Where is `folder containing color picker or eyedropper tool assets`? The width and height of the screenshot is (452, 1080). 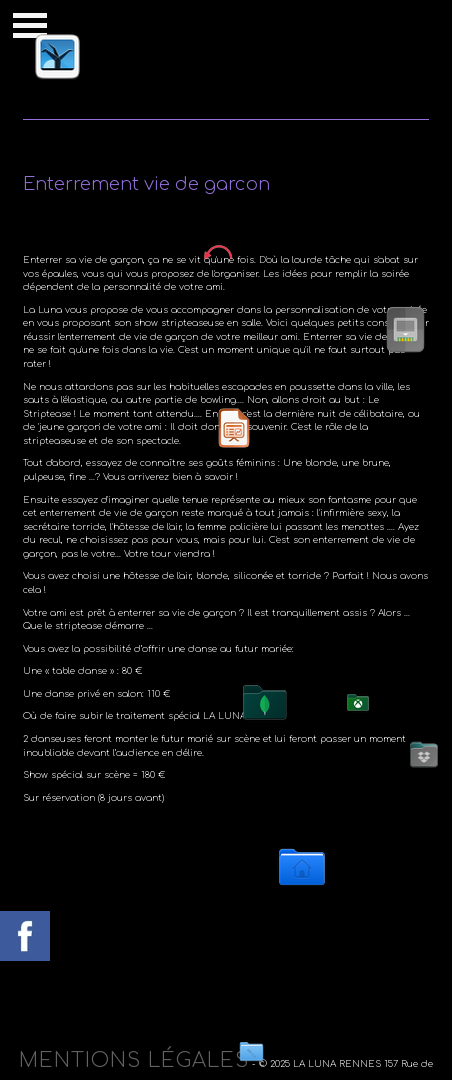
folder containing color picker or eyedropper tool assets is located at coordinates (251, 1051).